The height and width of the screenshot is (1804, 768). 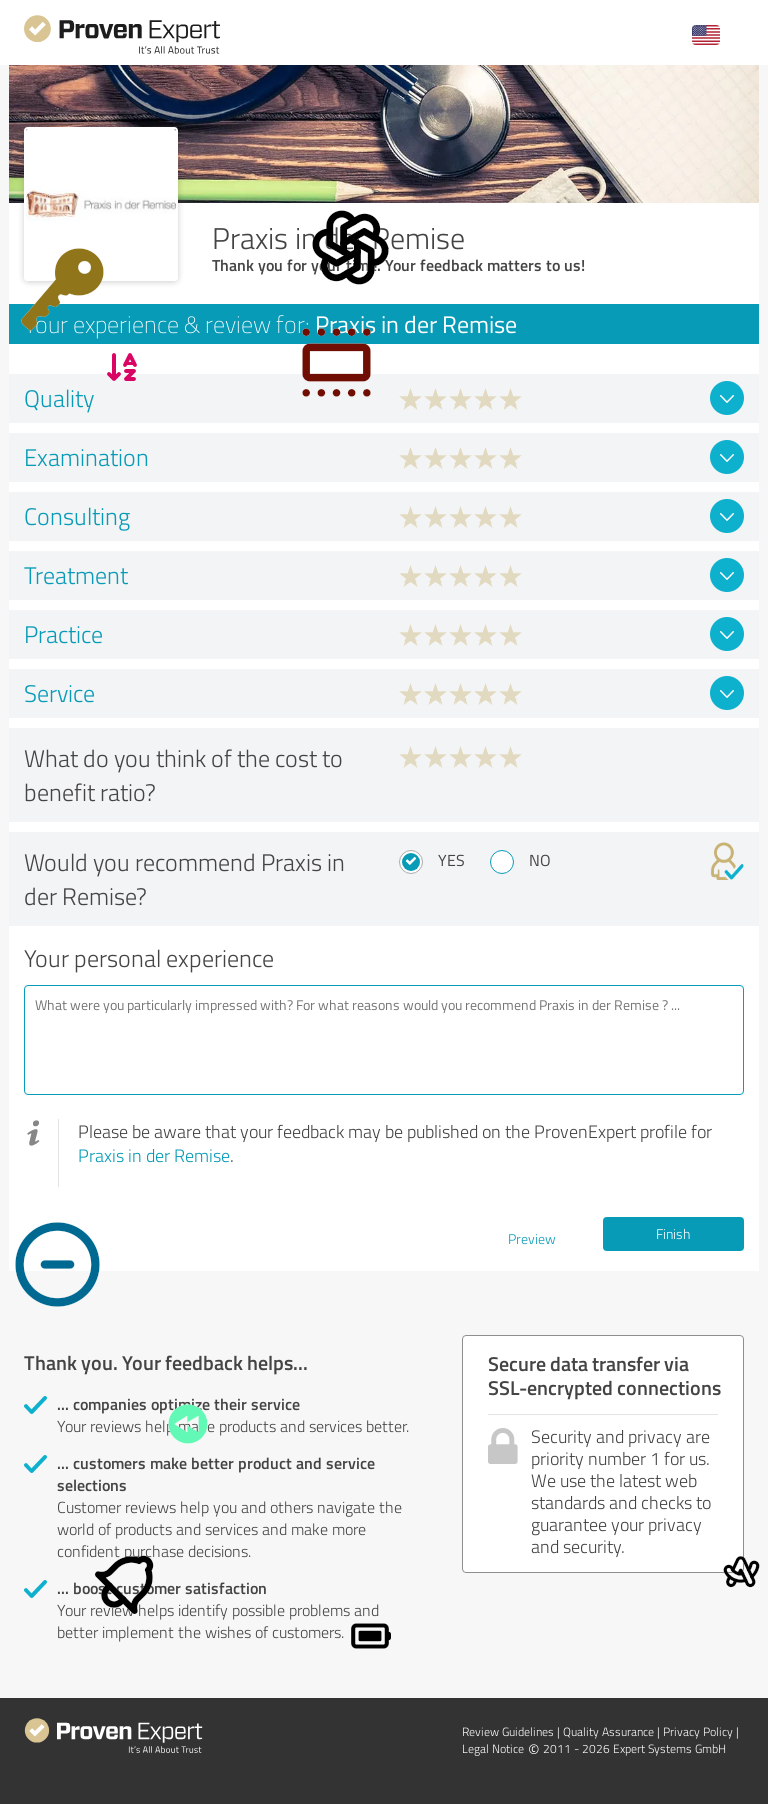 I want to click on indicates battery is fully charged, so click(x=370, y=1636).